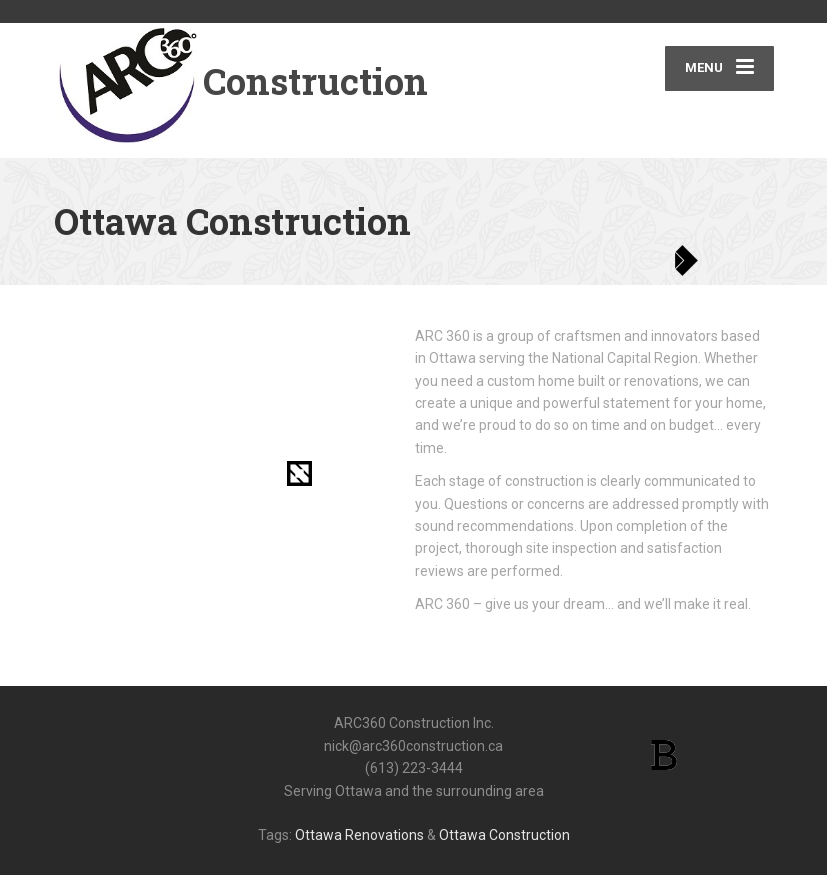 The image size is (827, 875). Describe the element at coordinates (686, 260) in the screenshot. I see `open collabora online document editor` at that location.